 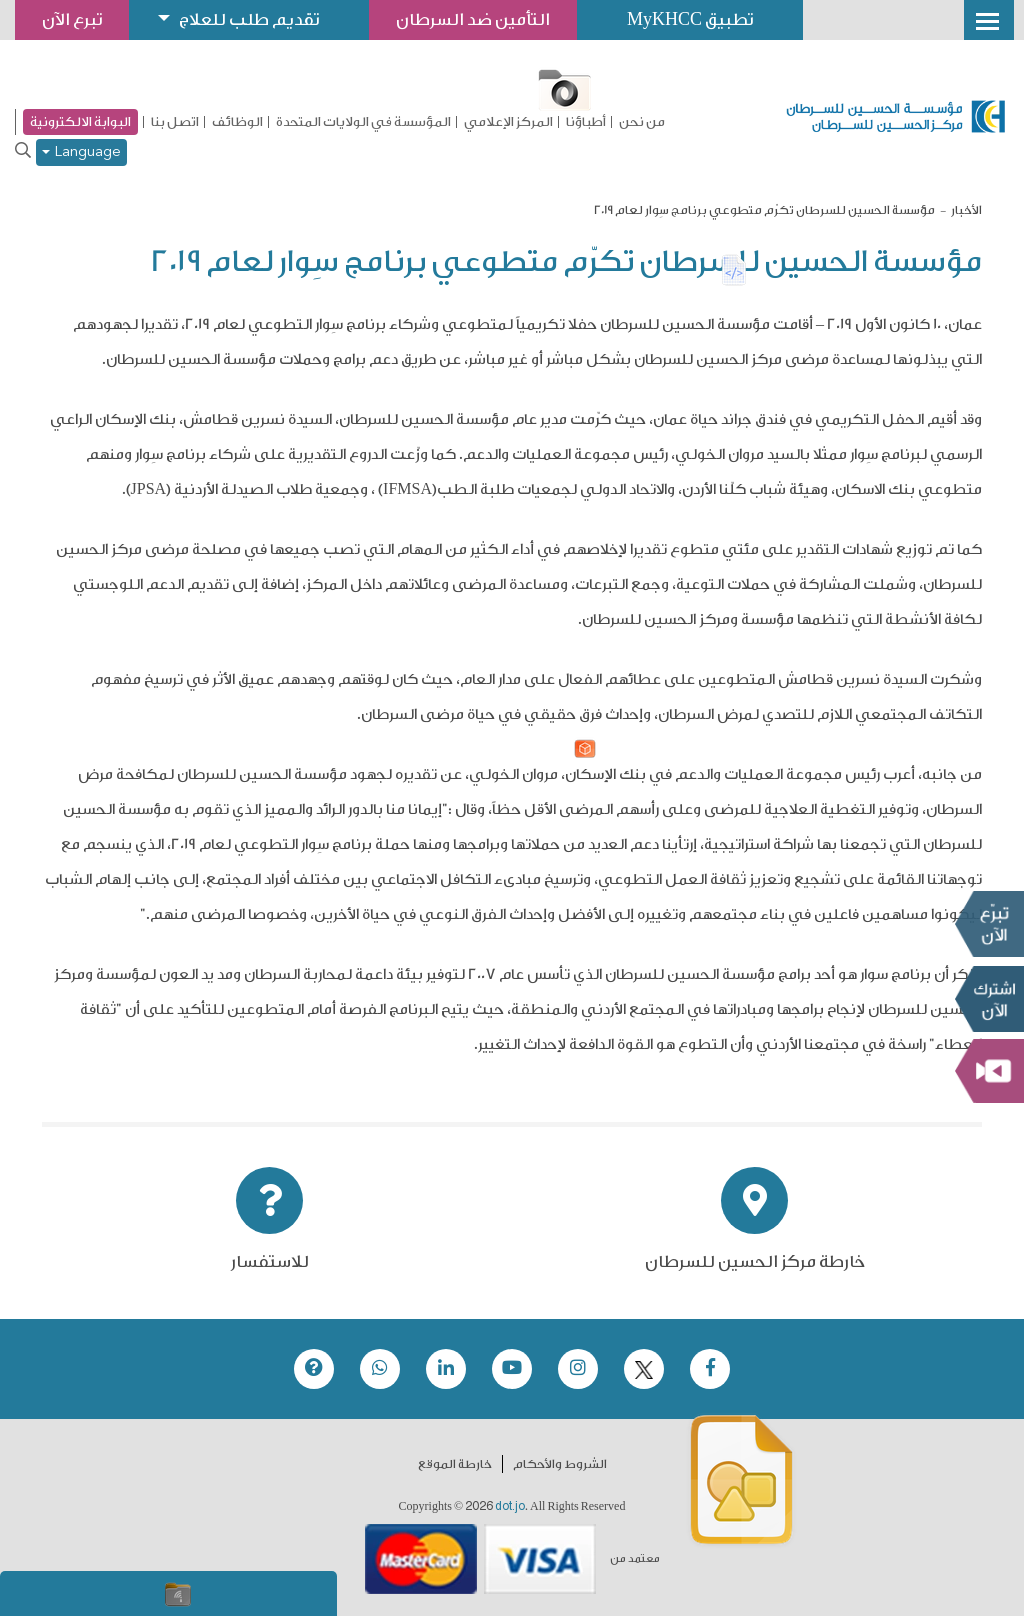 I want to click on open folder containing JSON configuration files, so click(x=564, y=91).